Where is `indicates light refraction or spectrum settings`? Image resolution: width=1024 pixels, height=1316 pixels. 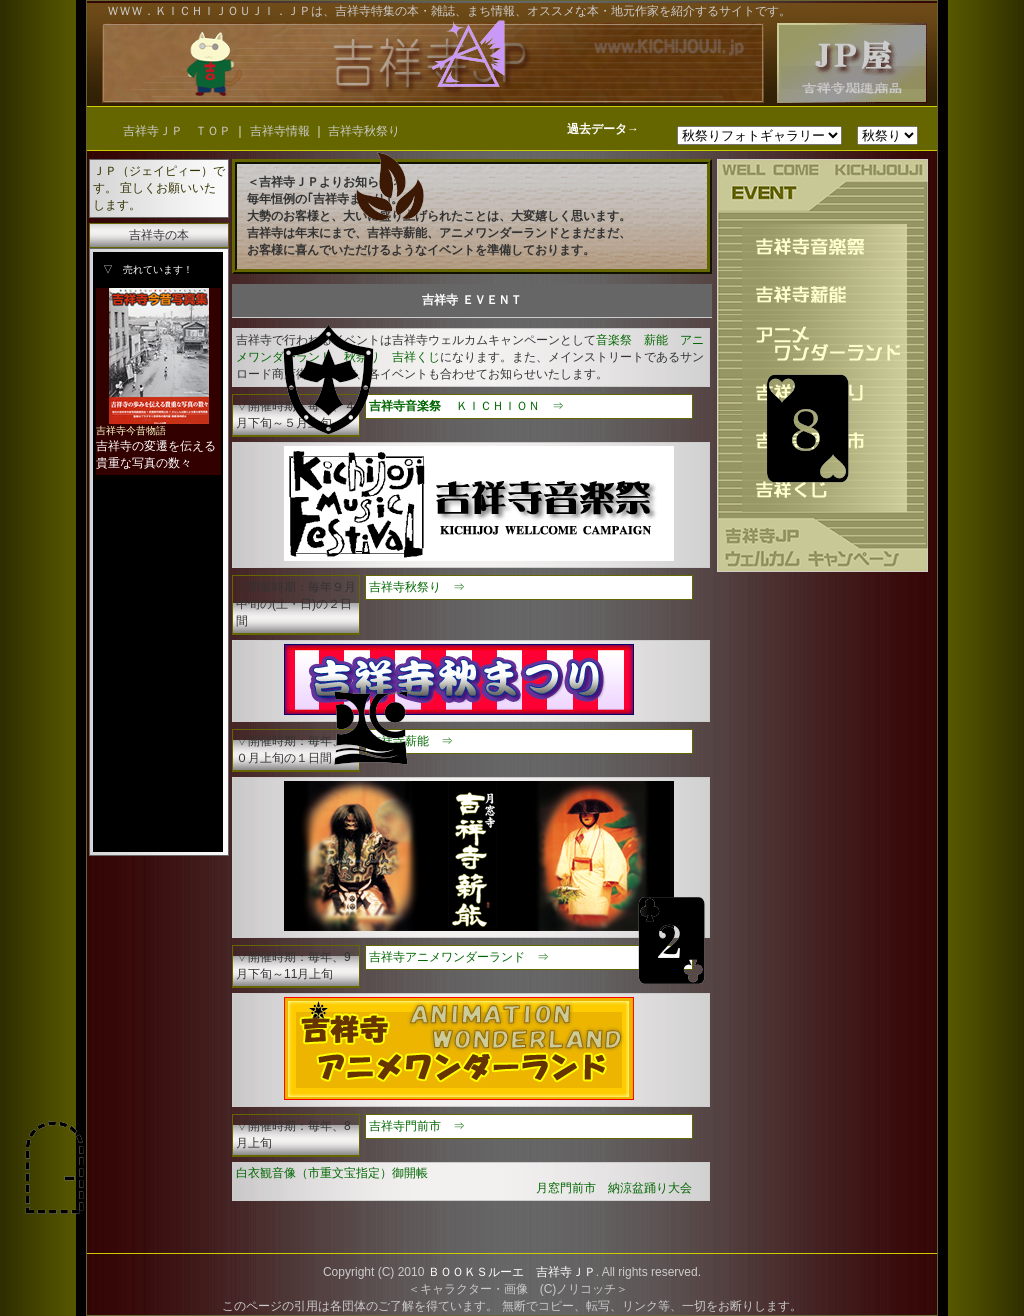
indicates light refraction or spectrum settings is located at coordinates (468, 56).